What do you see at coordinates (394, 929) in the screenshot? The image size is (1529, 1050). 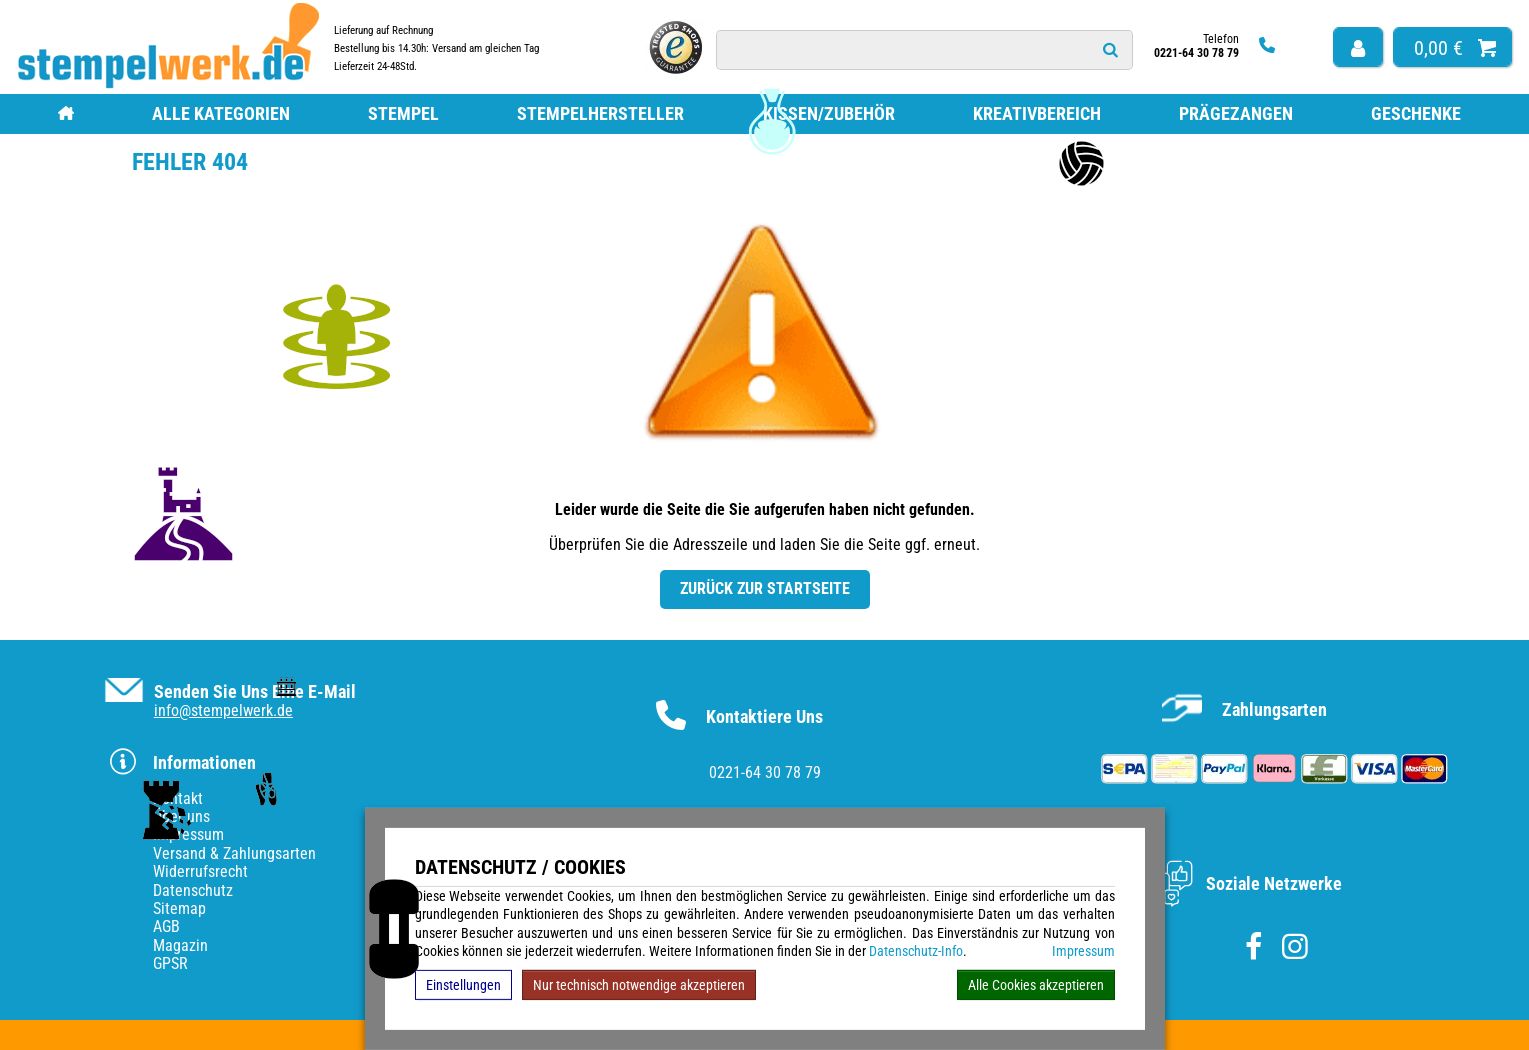 I see `use grenade weapon or explosive item` at bounding box center [394, 929].